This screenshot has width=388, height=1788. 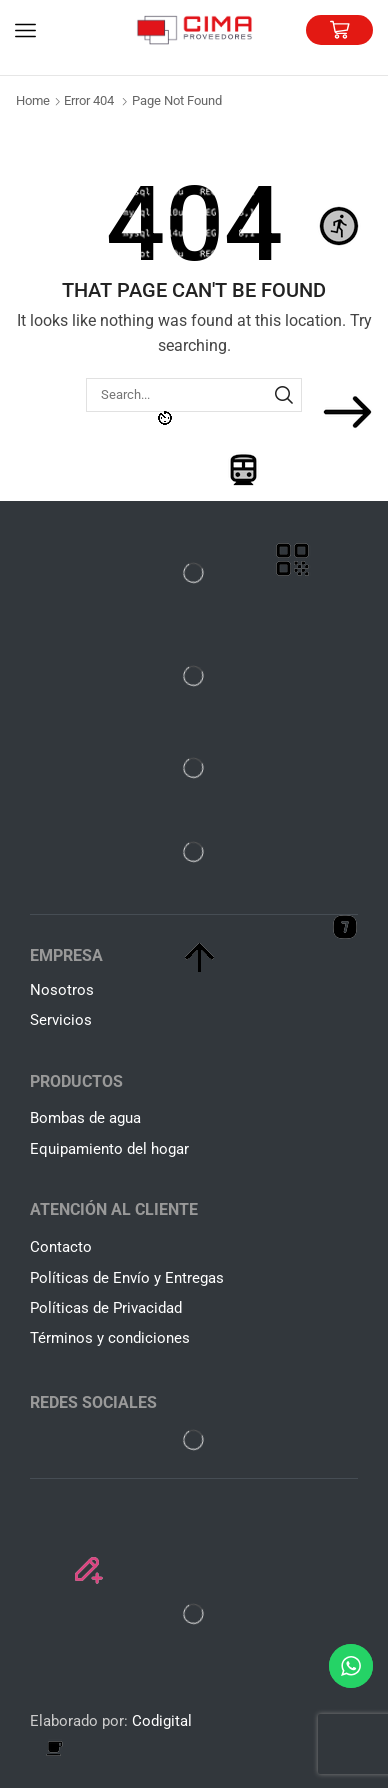 What do you see at coordinates (339, 226) in the screenshot?
I see `access running or jogging routes` at bounding box center [339, 226].